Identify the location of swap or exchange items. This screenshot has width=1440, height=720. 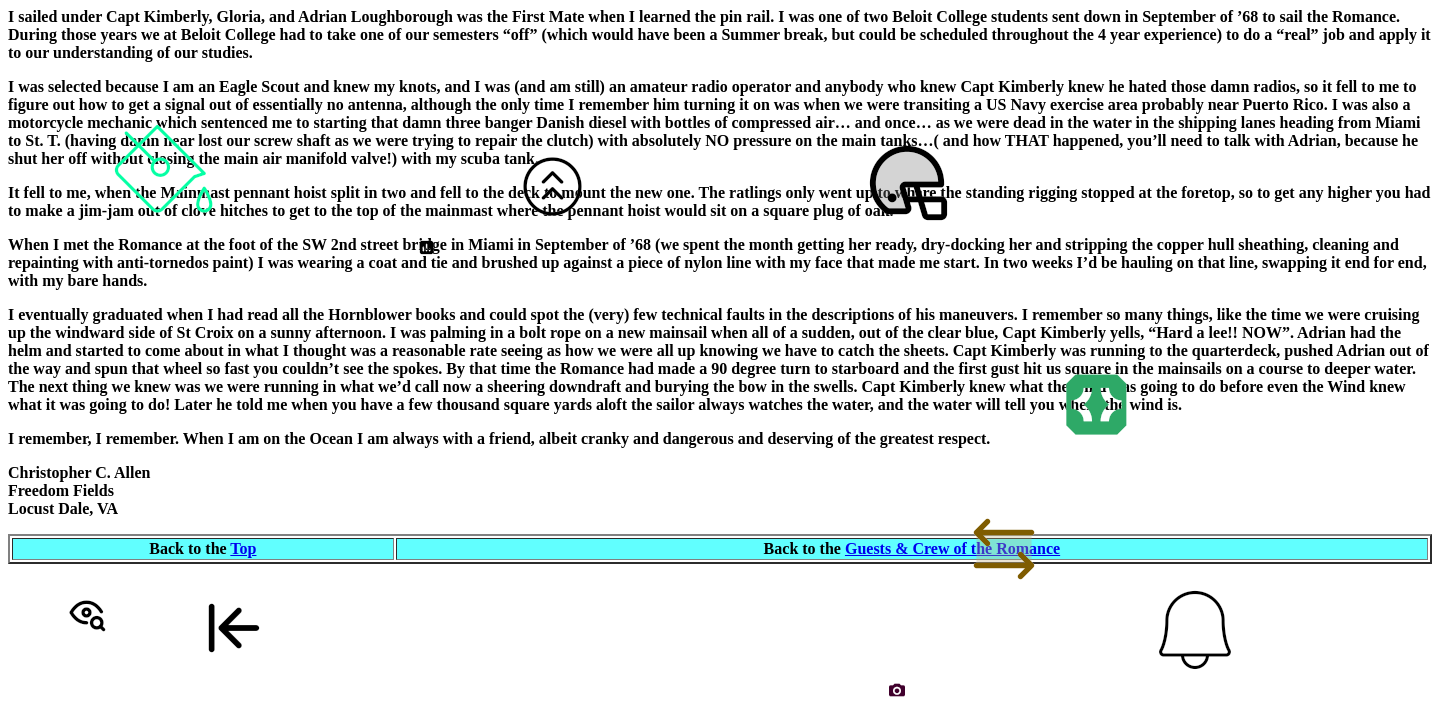
(1004, 549).